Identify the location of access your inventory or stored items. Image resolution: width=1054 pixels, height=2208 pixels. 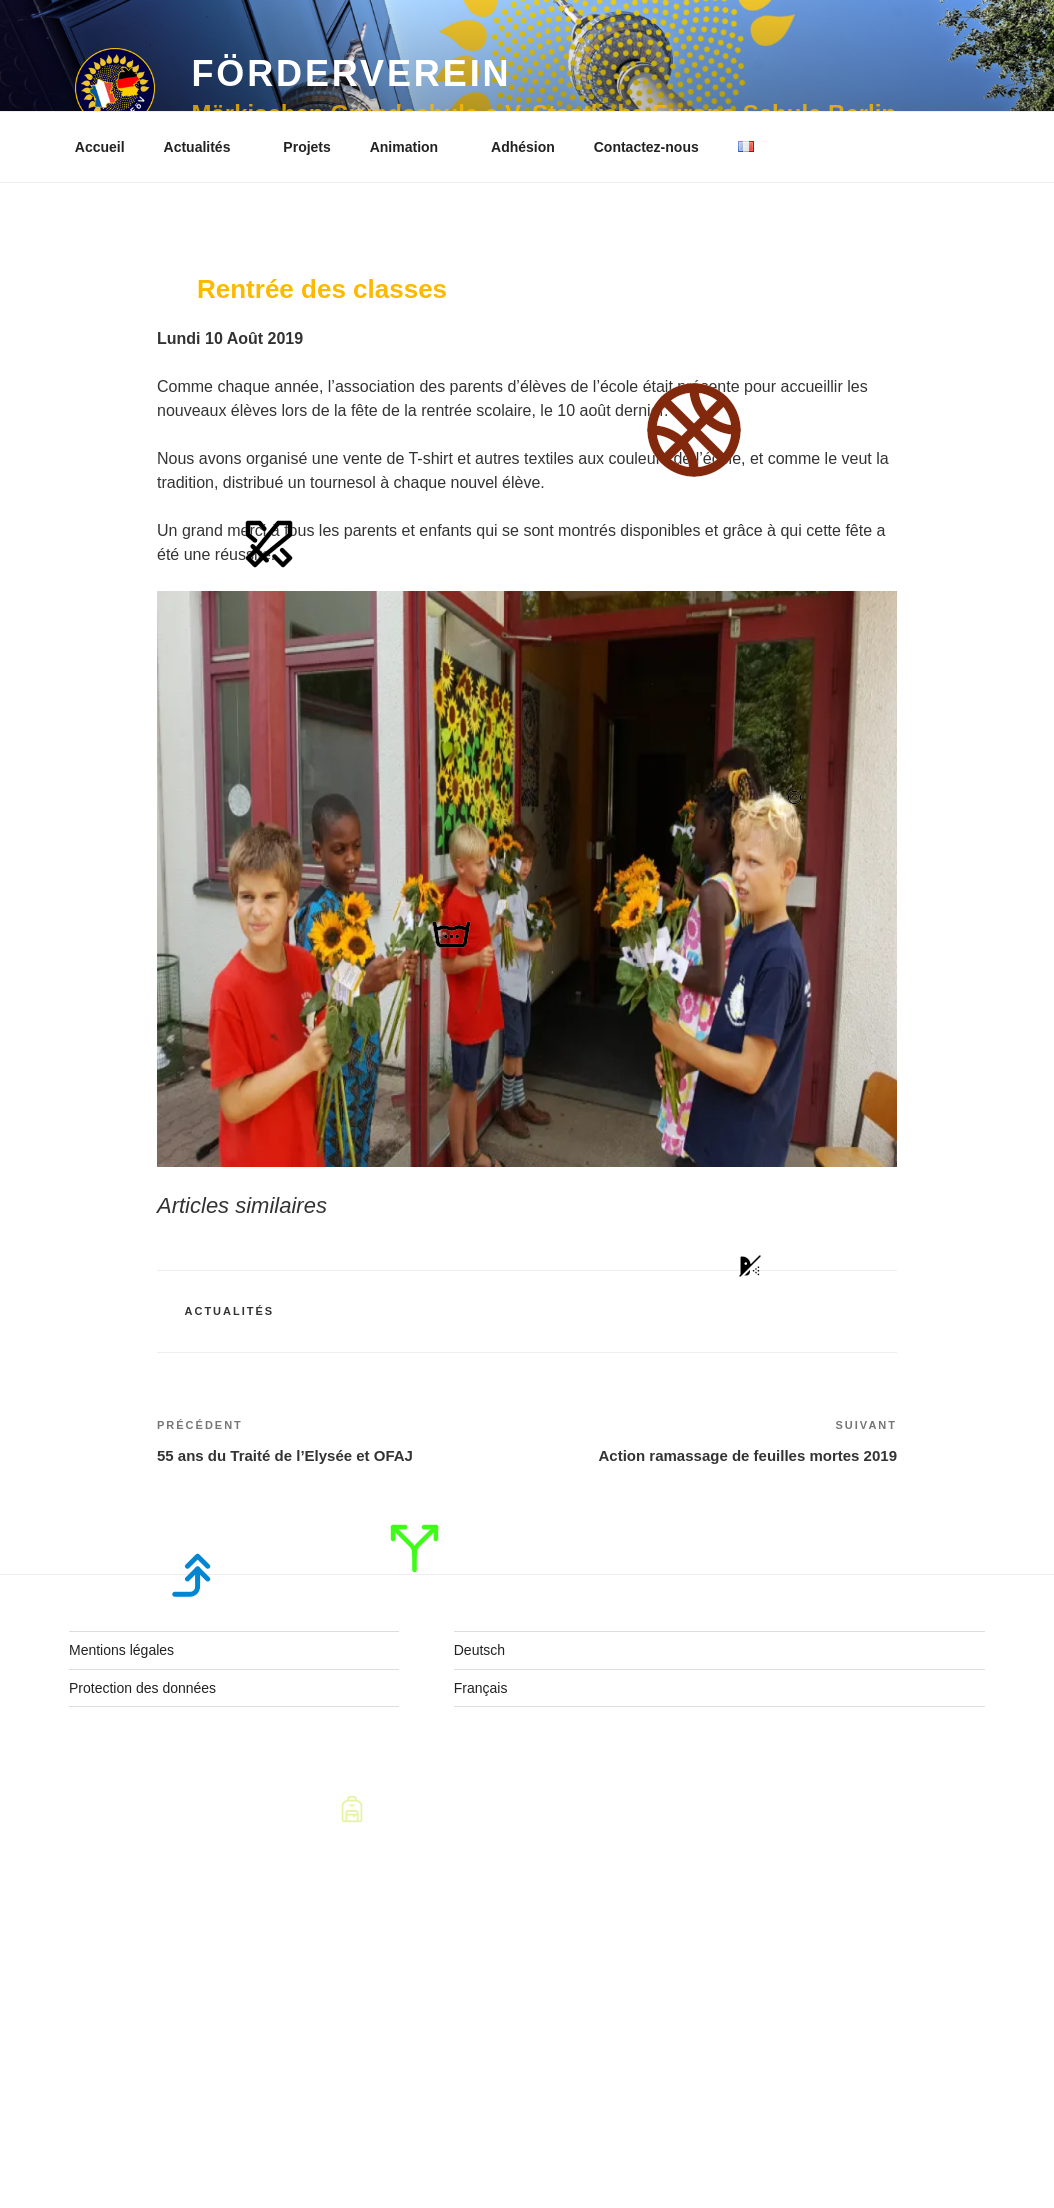
(352, 1810).